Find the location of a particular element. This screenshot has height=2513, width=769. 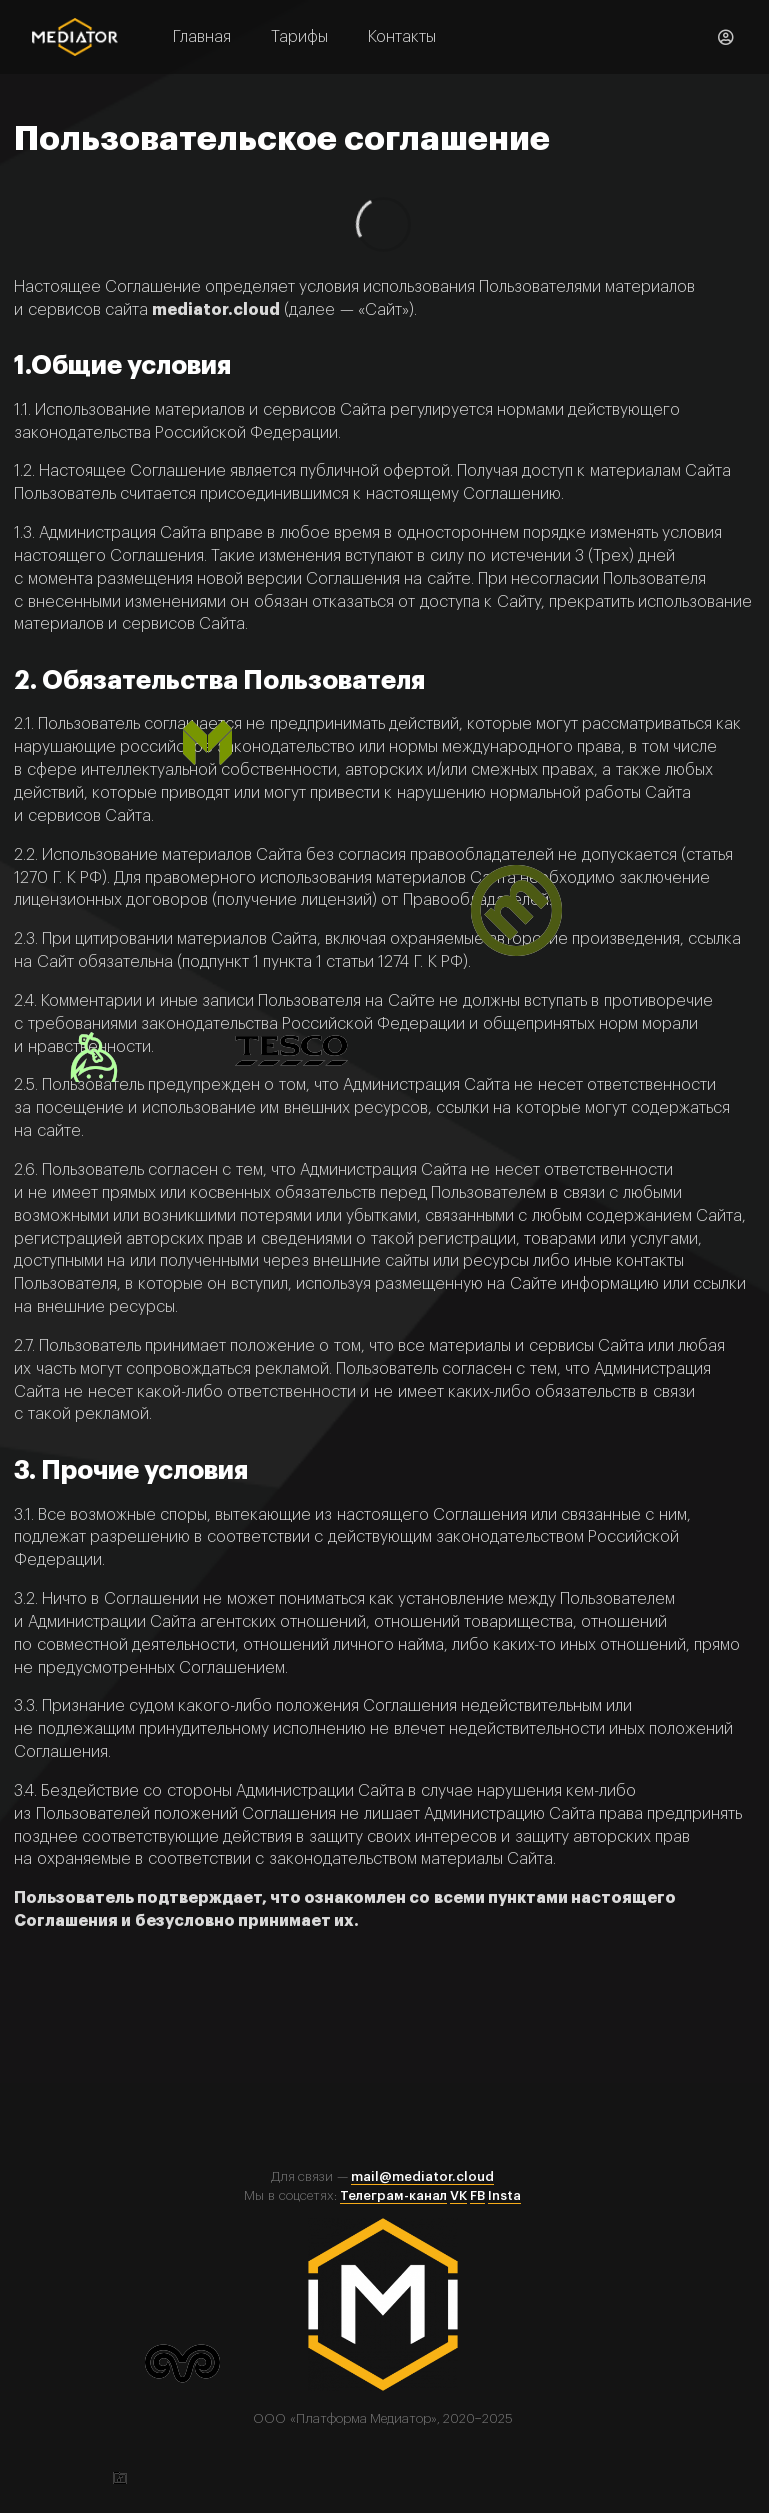

open the Monzo banking app is located at coordinates (207, 742).